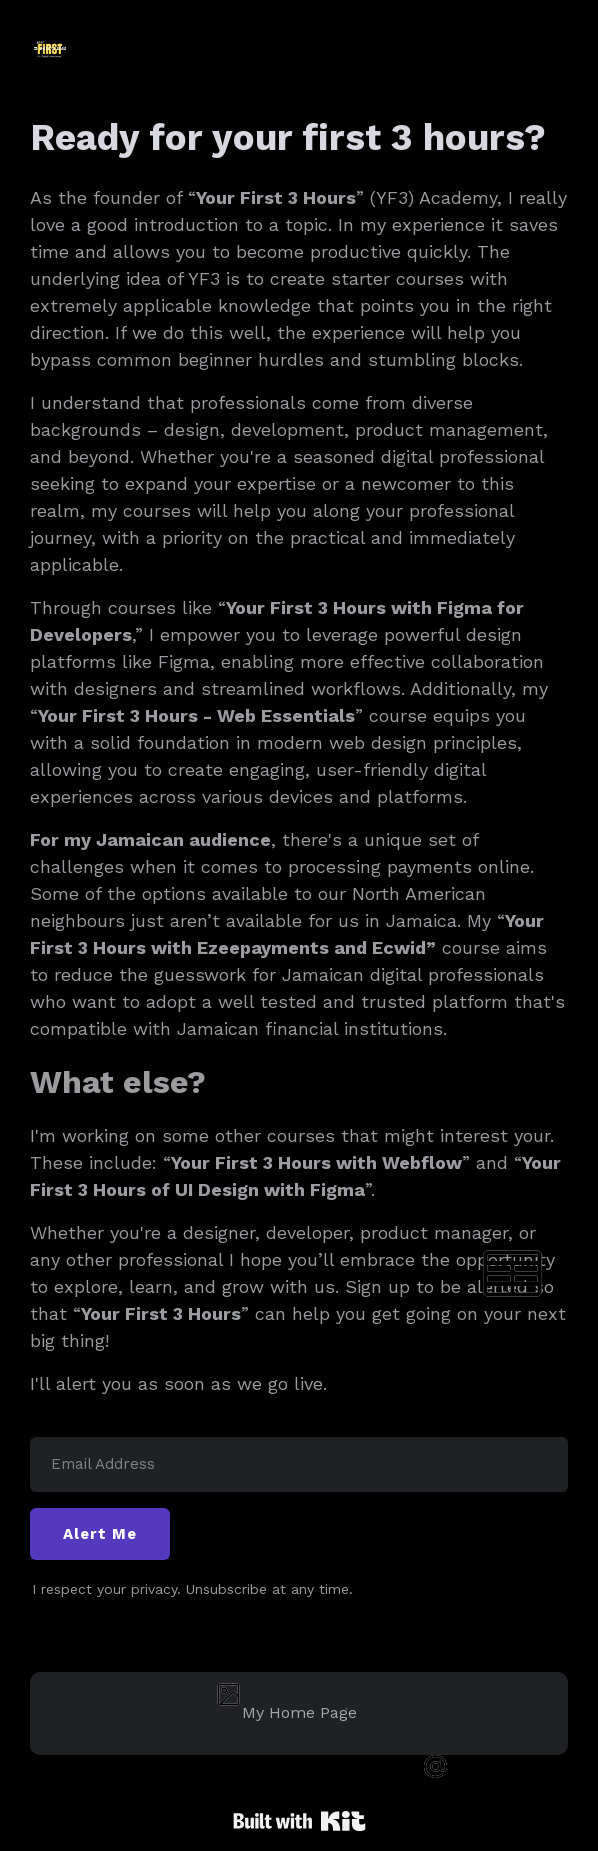 This screenshot has height=1851, width=598. I want to click on mention a user in a post or comment, so click(435, 1766).